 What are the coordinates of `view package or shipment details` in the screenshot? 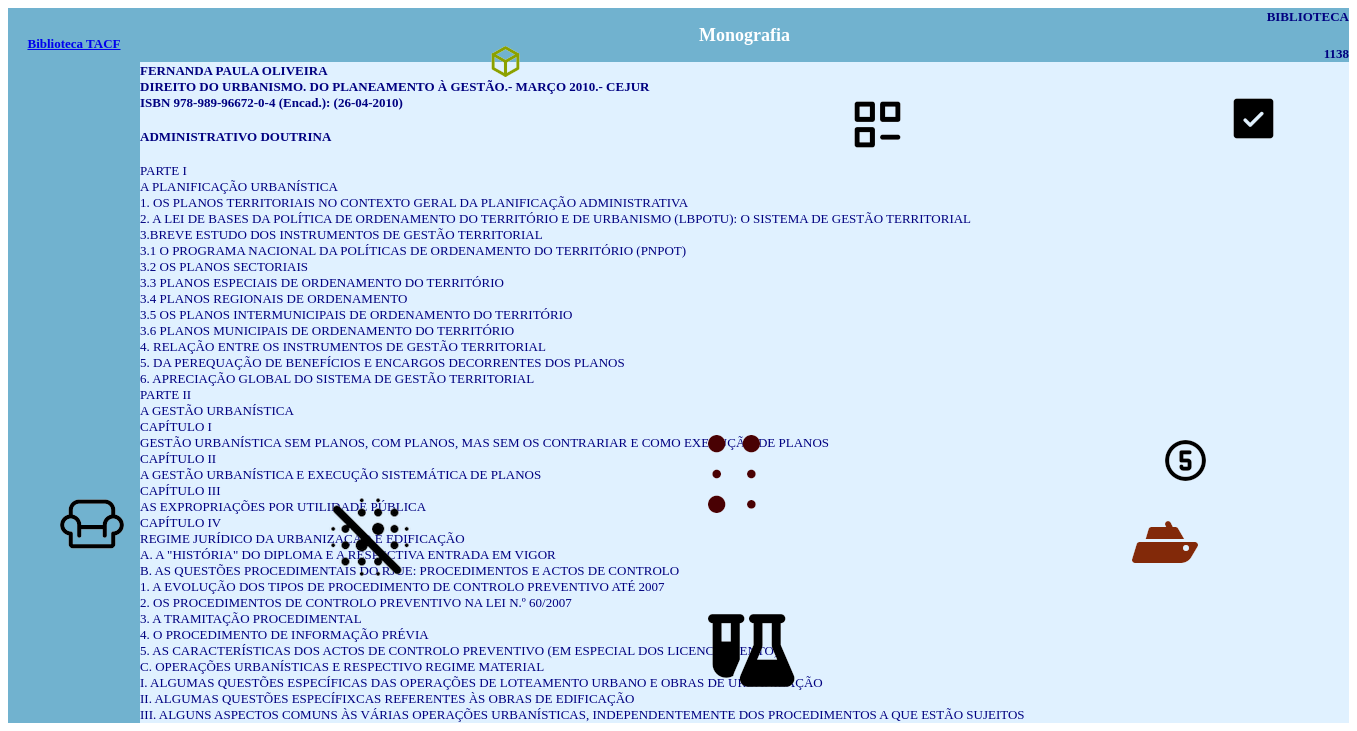 It's located at (505, 61).